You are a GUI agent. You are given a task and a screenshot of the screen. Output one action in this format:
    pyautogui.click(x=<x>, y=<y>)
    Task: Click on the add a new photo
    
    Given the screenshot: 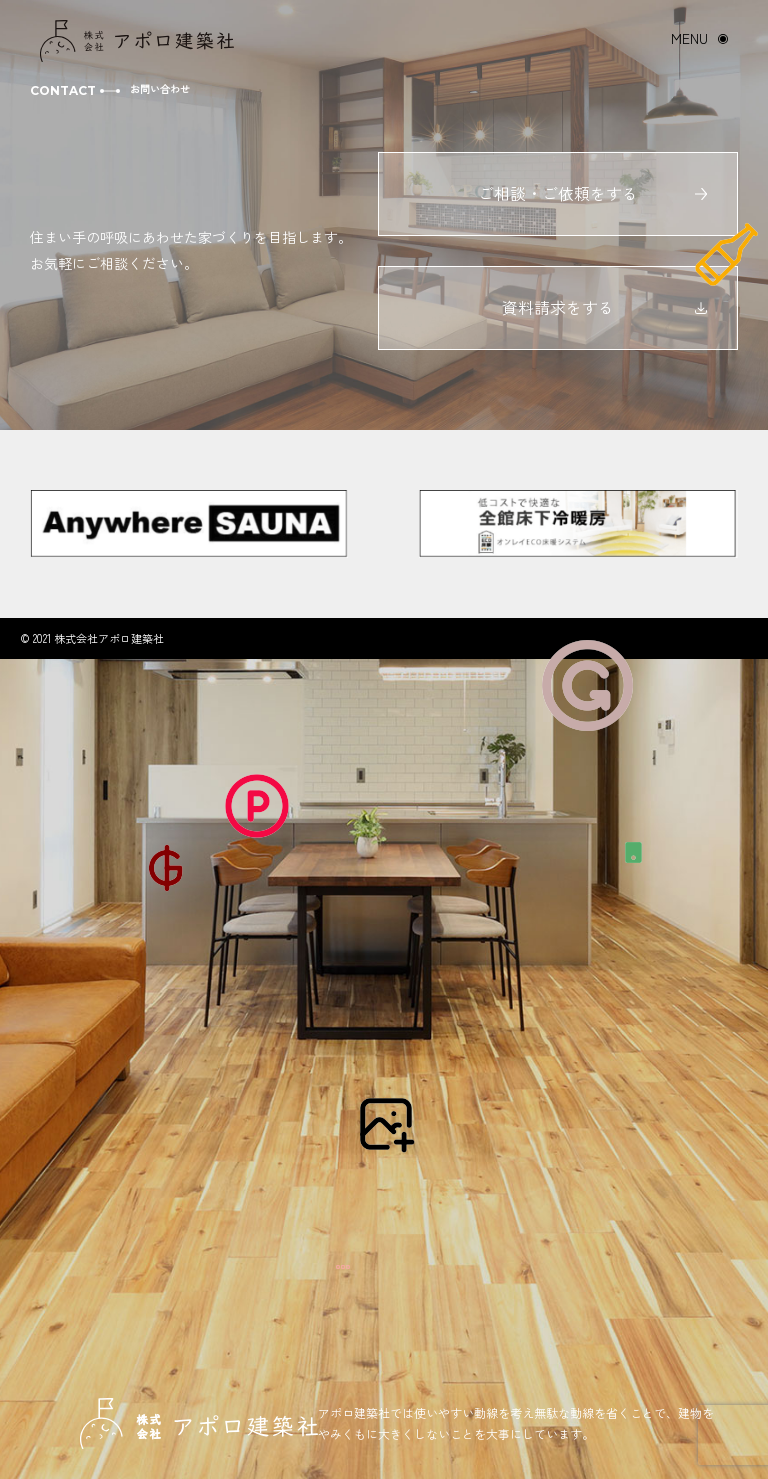 What is the action you would take?
    pyautogui.click(x=386, y=1124)
    